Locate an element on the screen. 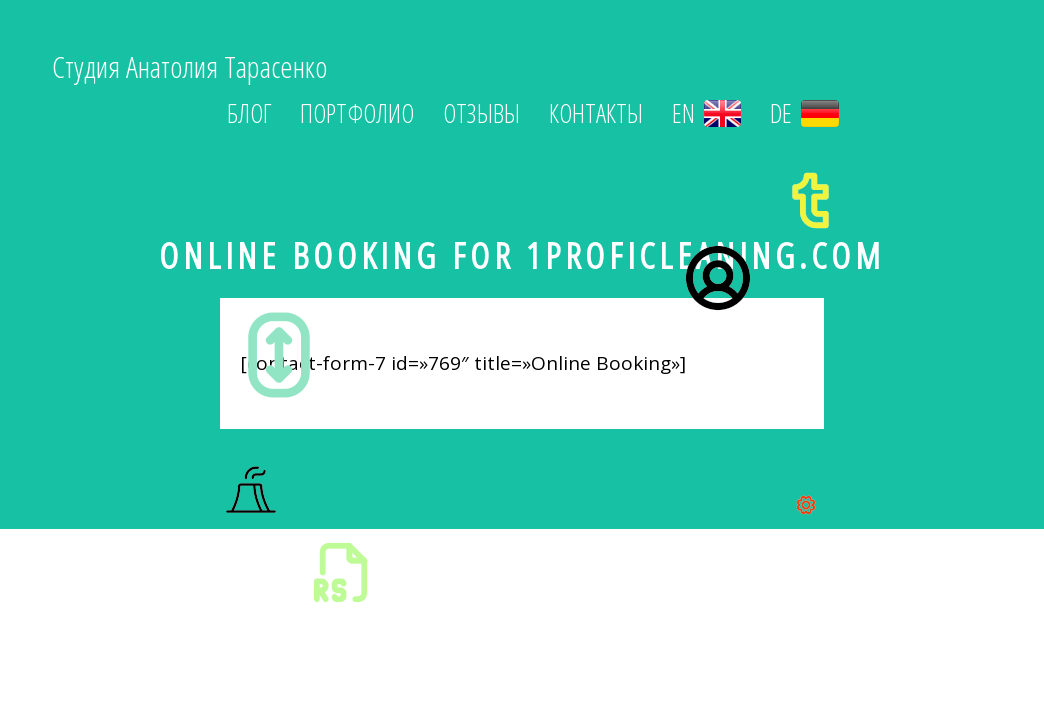 Image resolution: width=1044 pixels, height=720 pixels. rust source code file is located at coordinates (343, 572).